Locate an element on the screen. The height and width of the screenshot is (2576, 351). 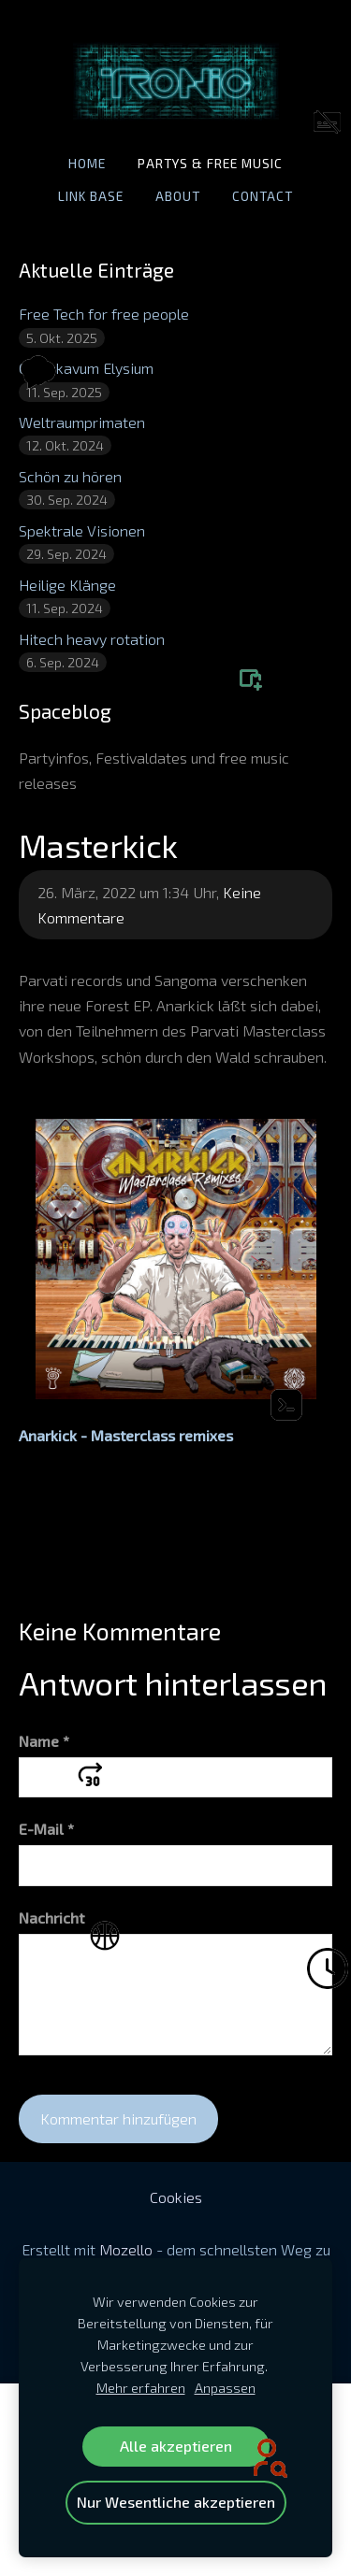
disable subtitles or closed captions is located at coordinates (327, 122).